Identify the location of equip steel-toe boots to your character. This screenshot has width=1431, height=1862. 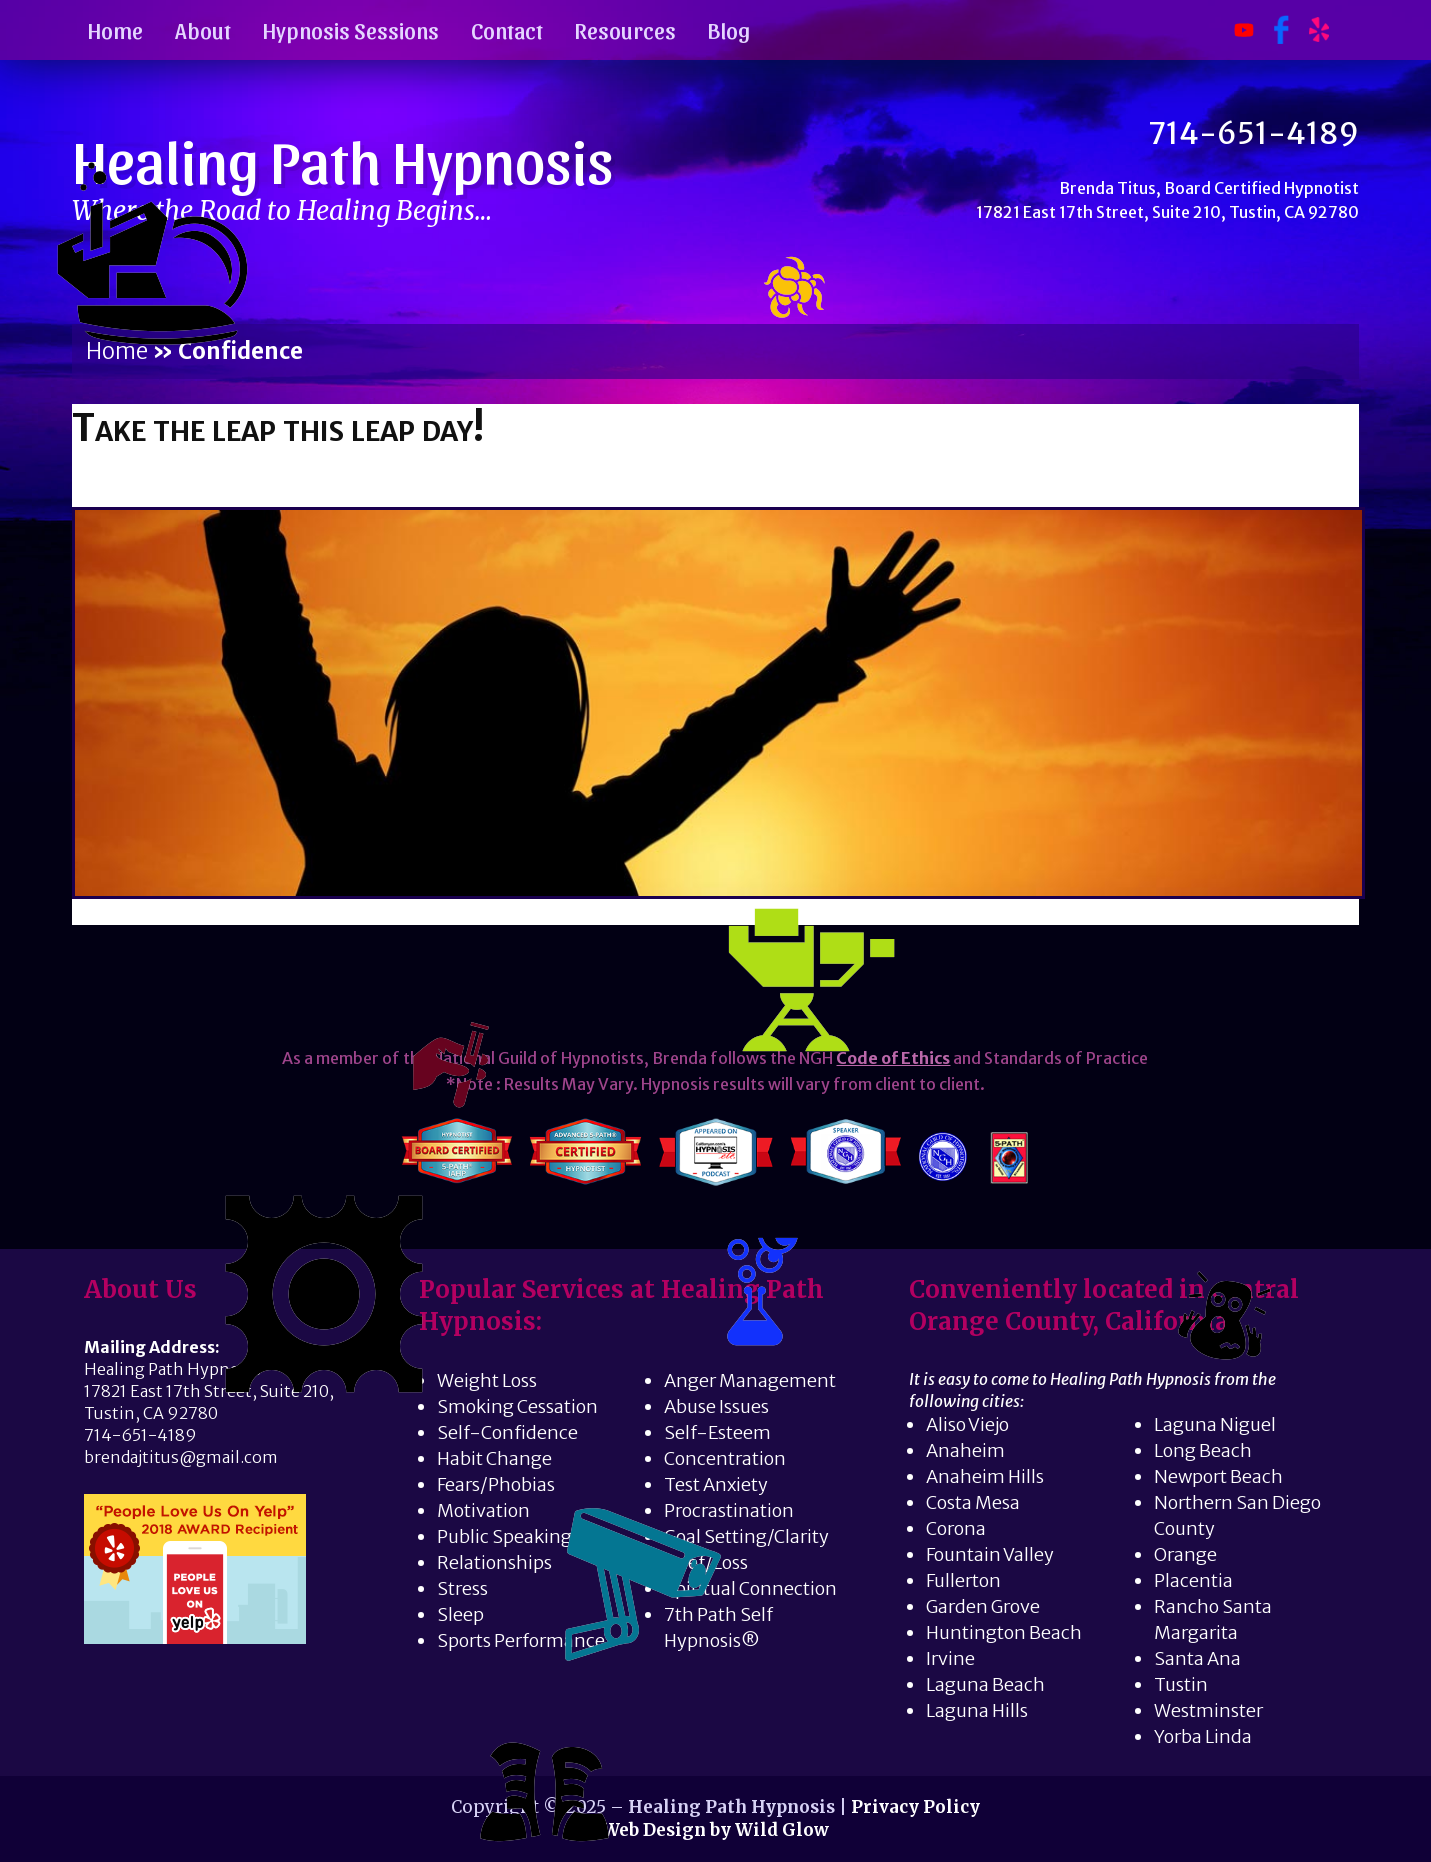
(544, 1790).